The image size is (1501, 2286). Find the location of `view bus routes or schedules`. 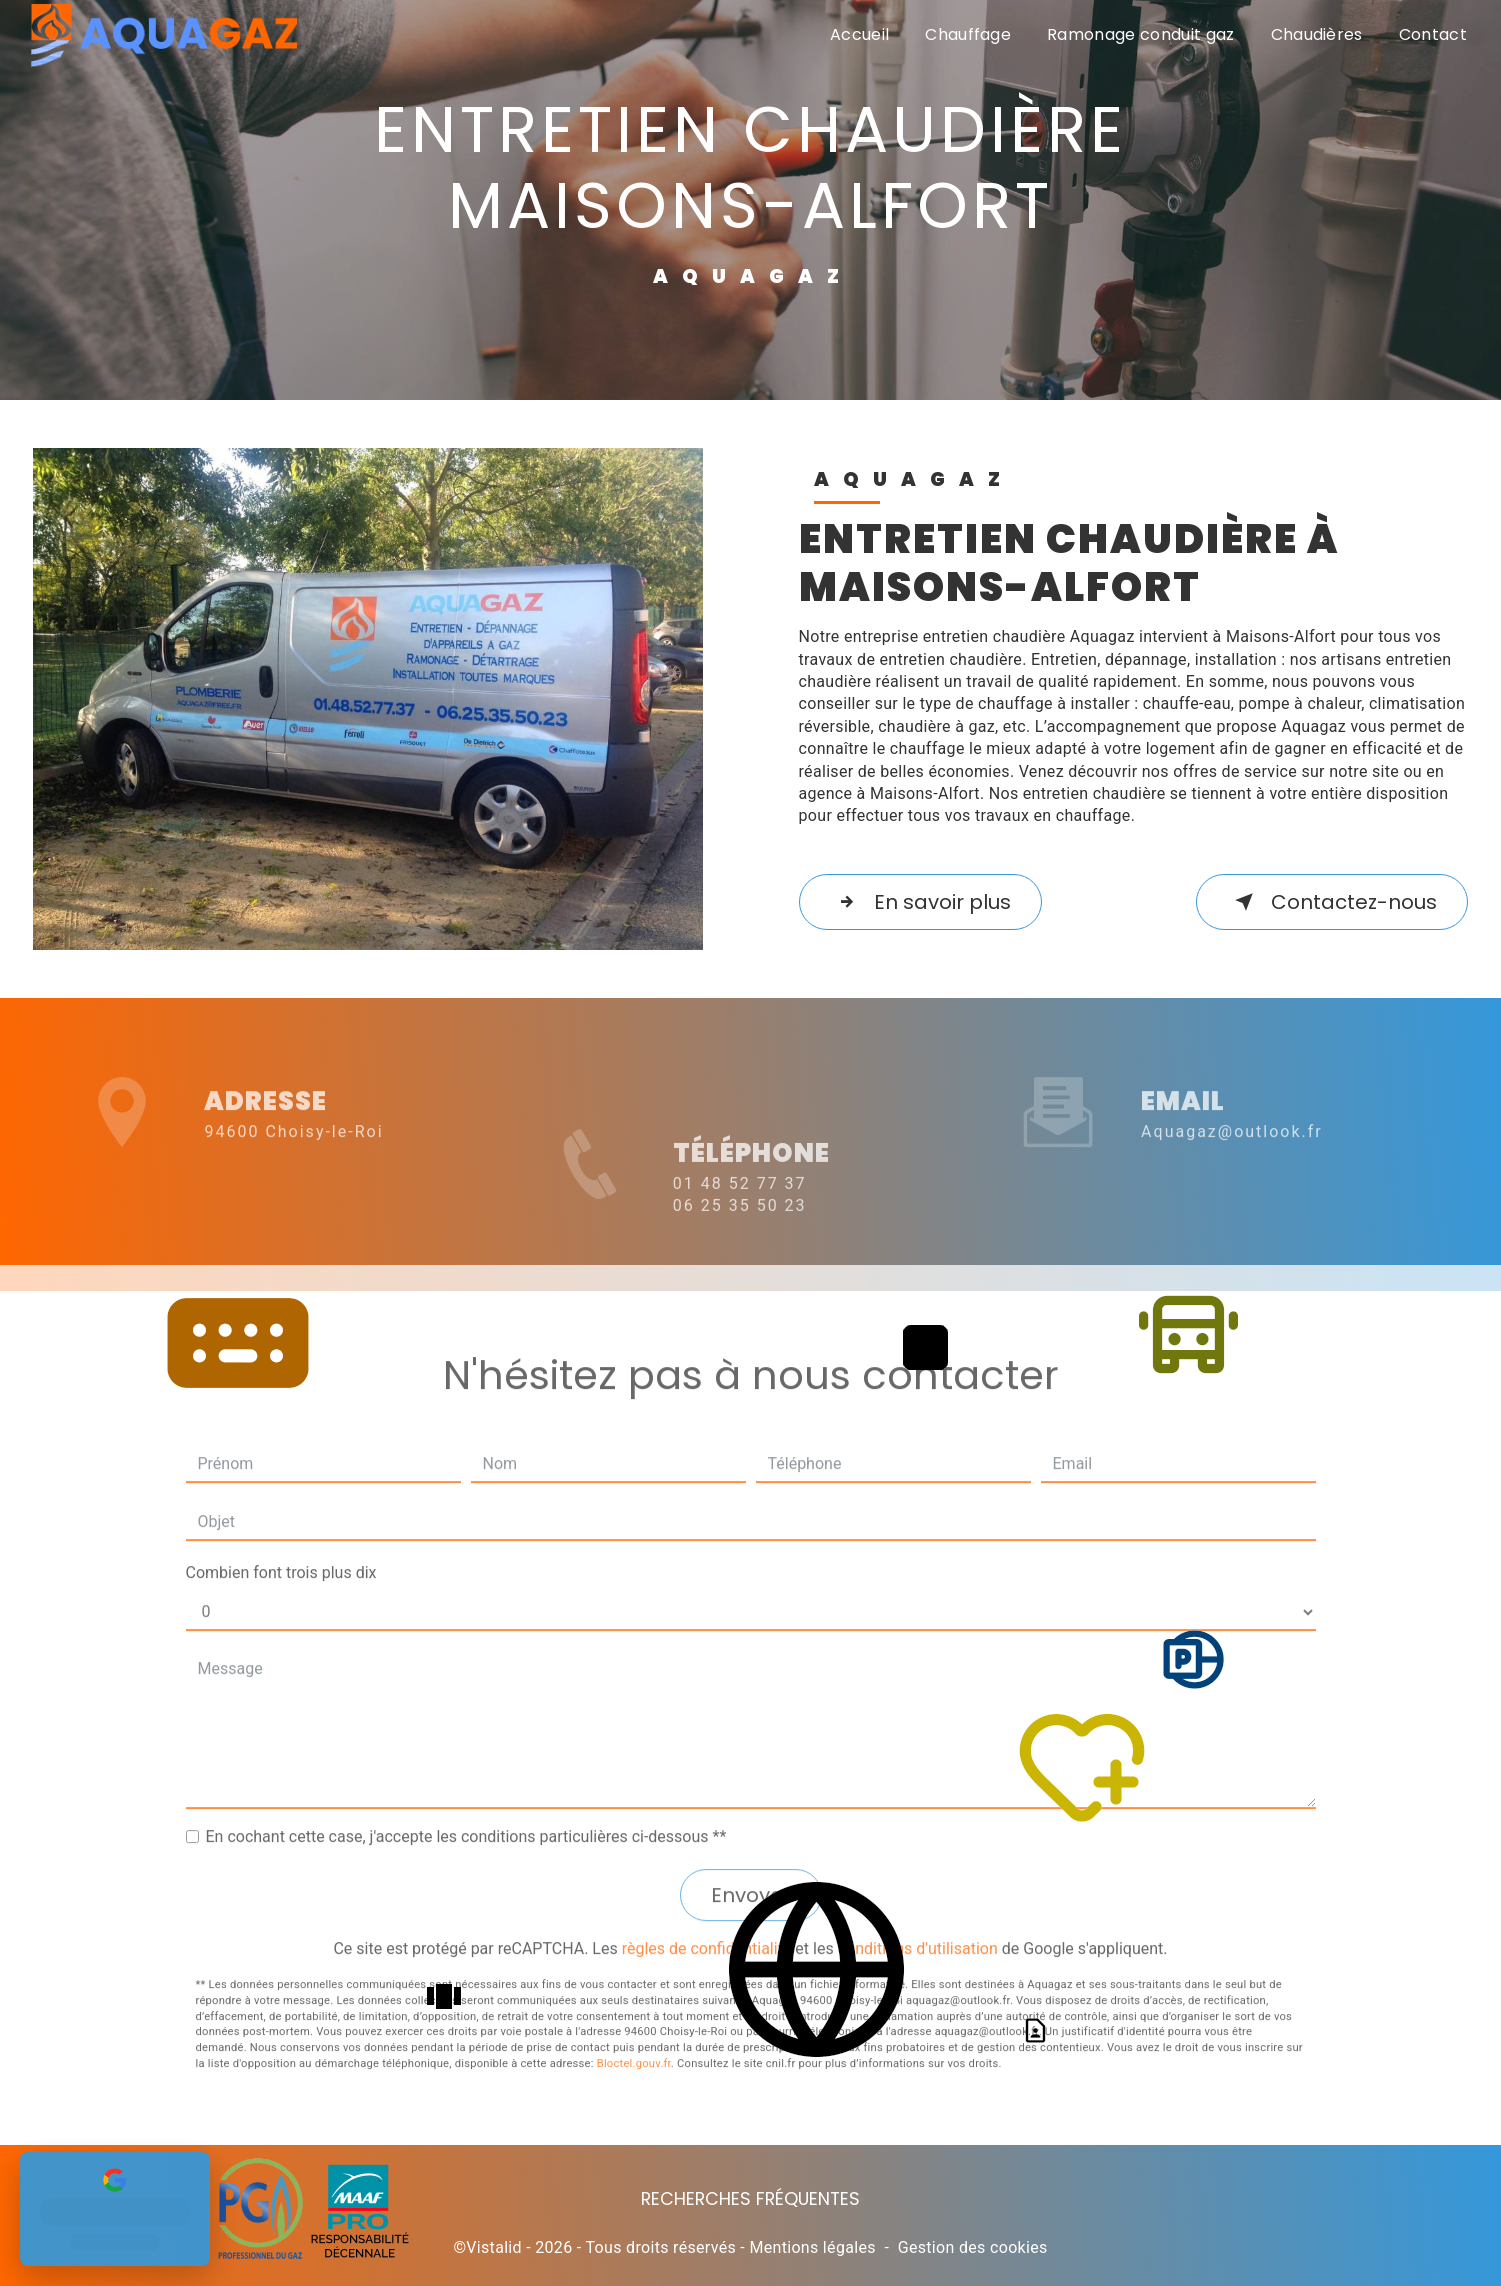

view bus routes or schedules is located at coordinates (1188, 1334).